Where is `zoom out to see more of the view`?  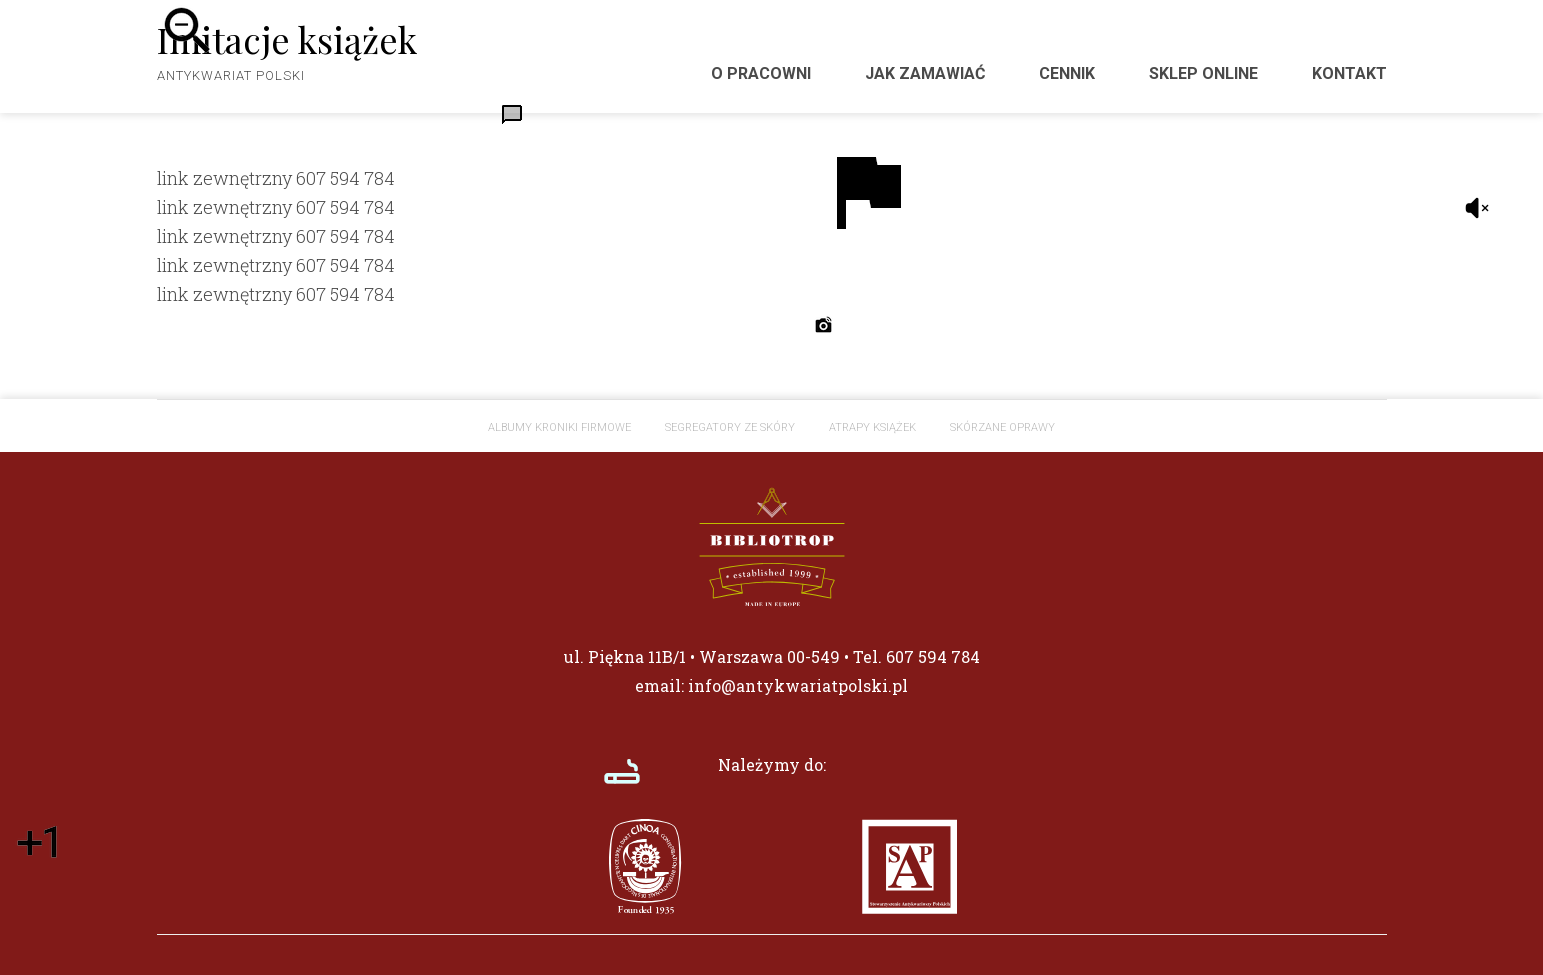
zoom out to see more of the view is located at coordinates (188, 31).